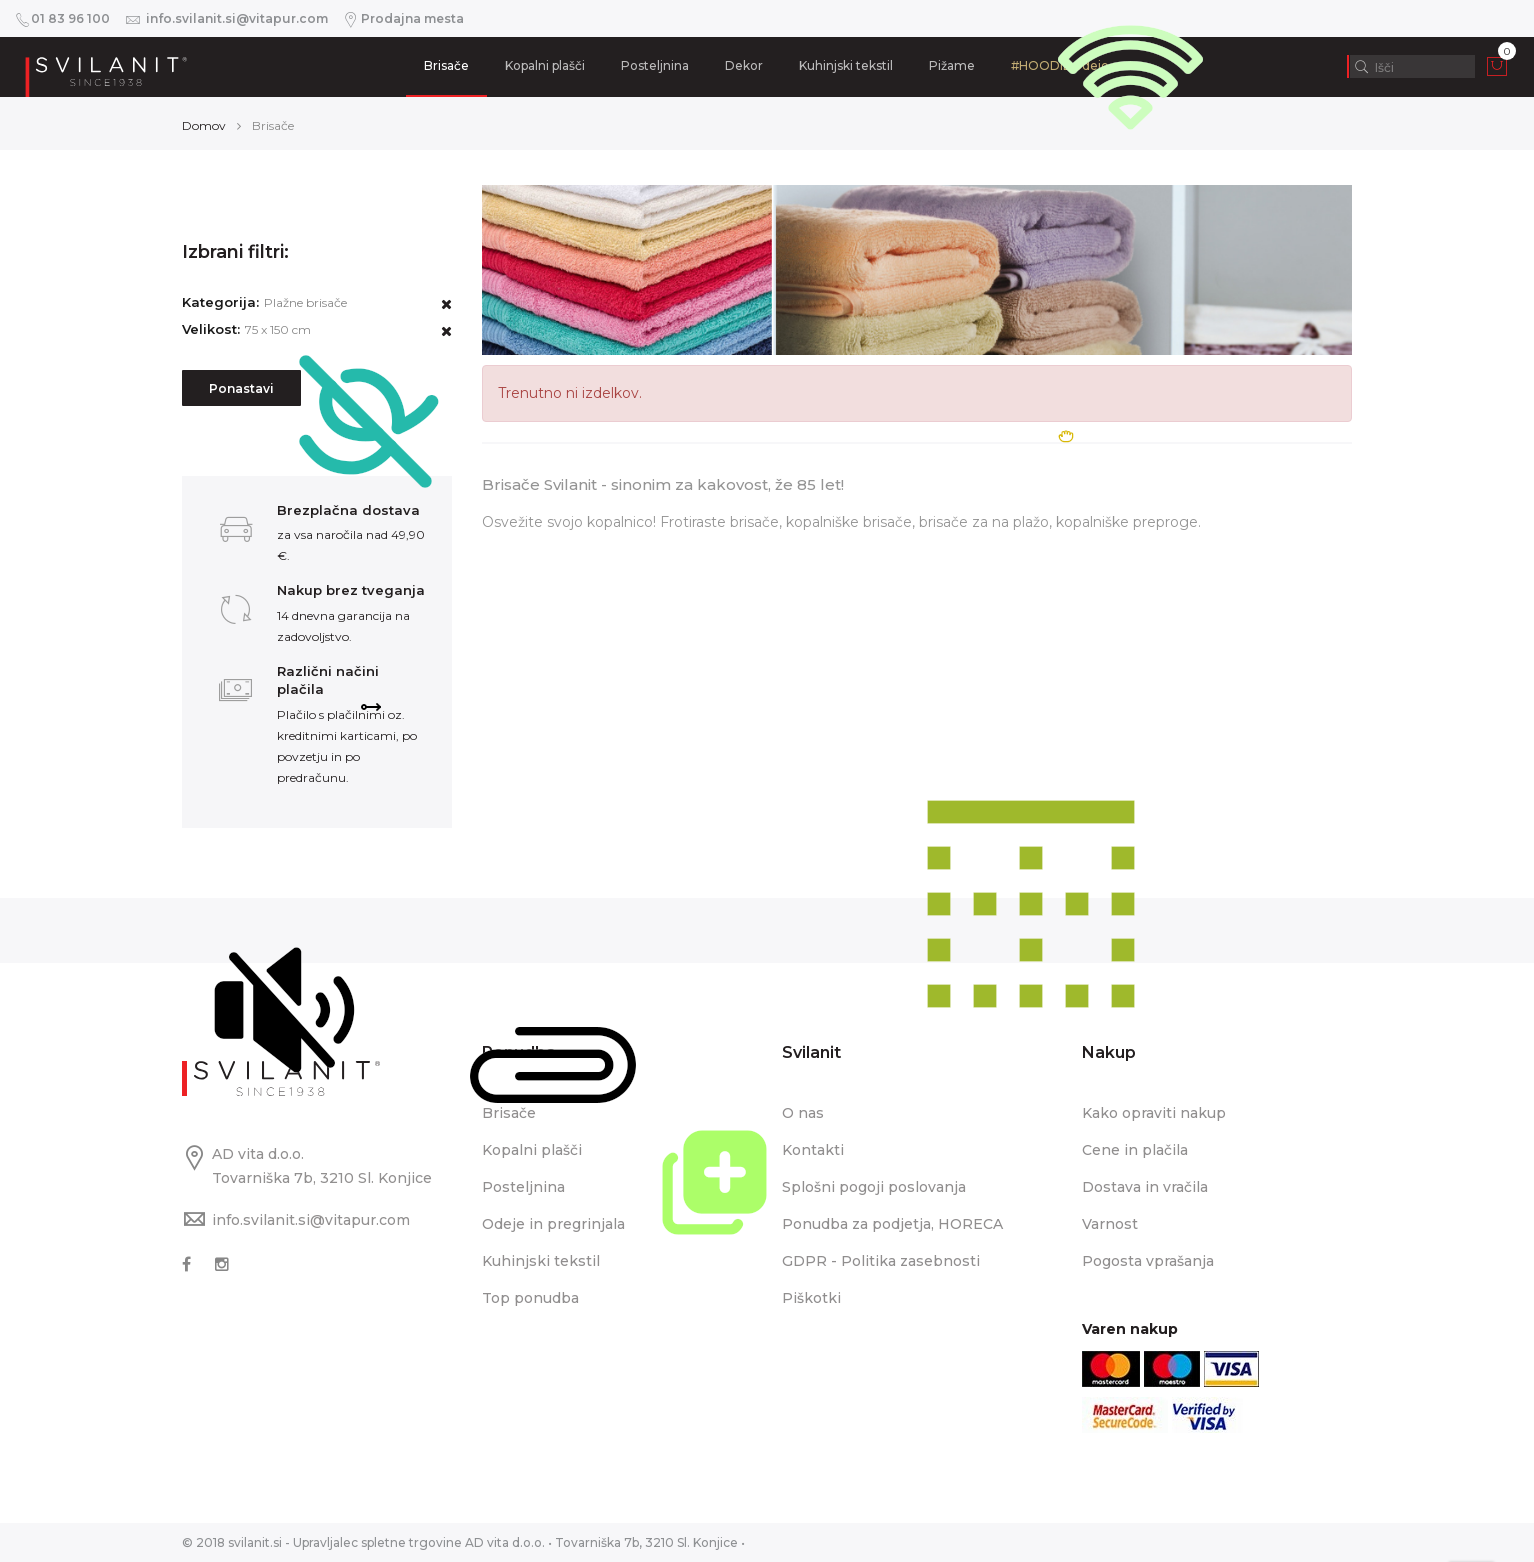 This screenshot has width=1534, height=1562. I want to click on proceed to the next step, so click(371, 707).